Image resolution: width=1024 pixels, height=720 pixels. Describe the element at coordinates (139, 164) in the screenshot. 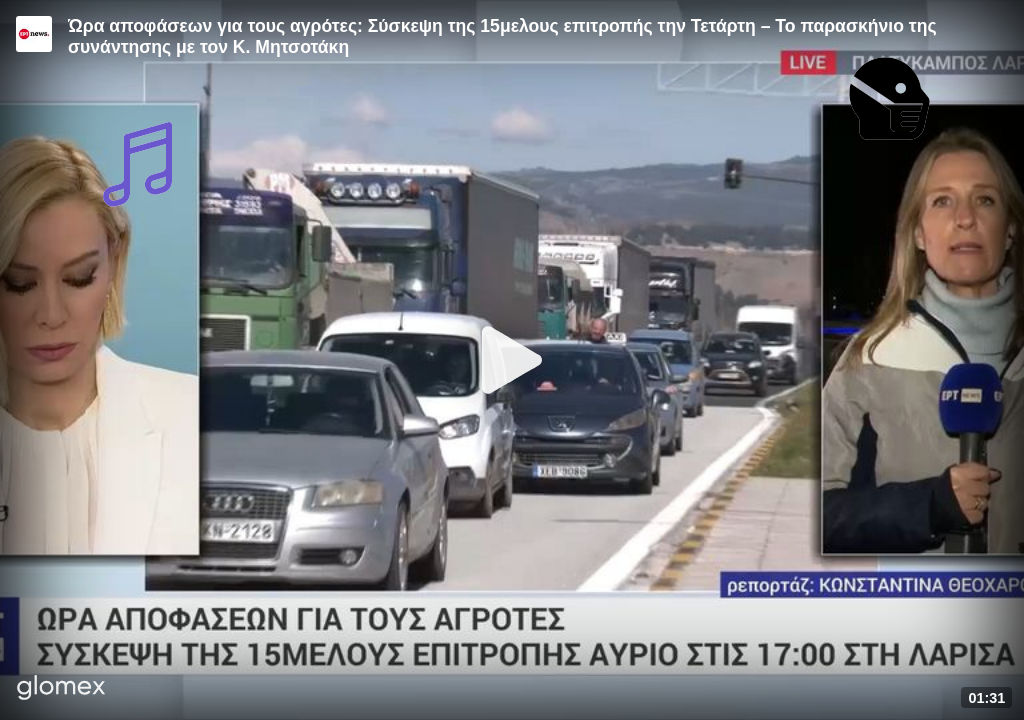

I see `access music or audio player` at that location.